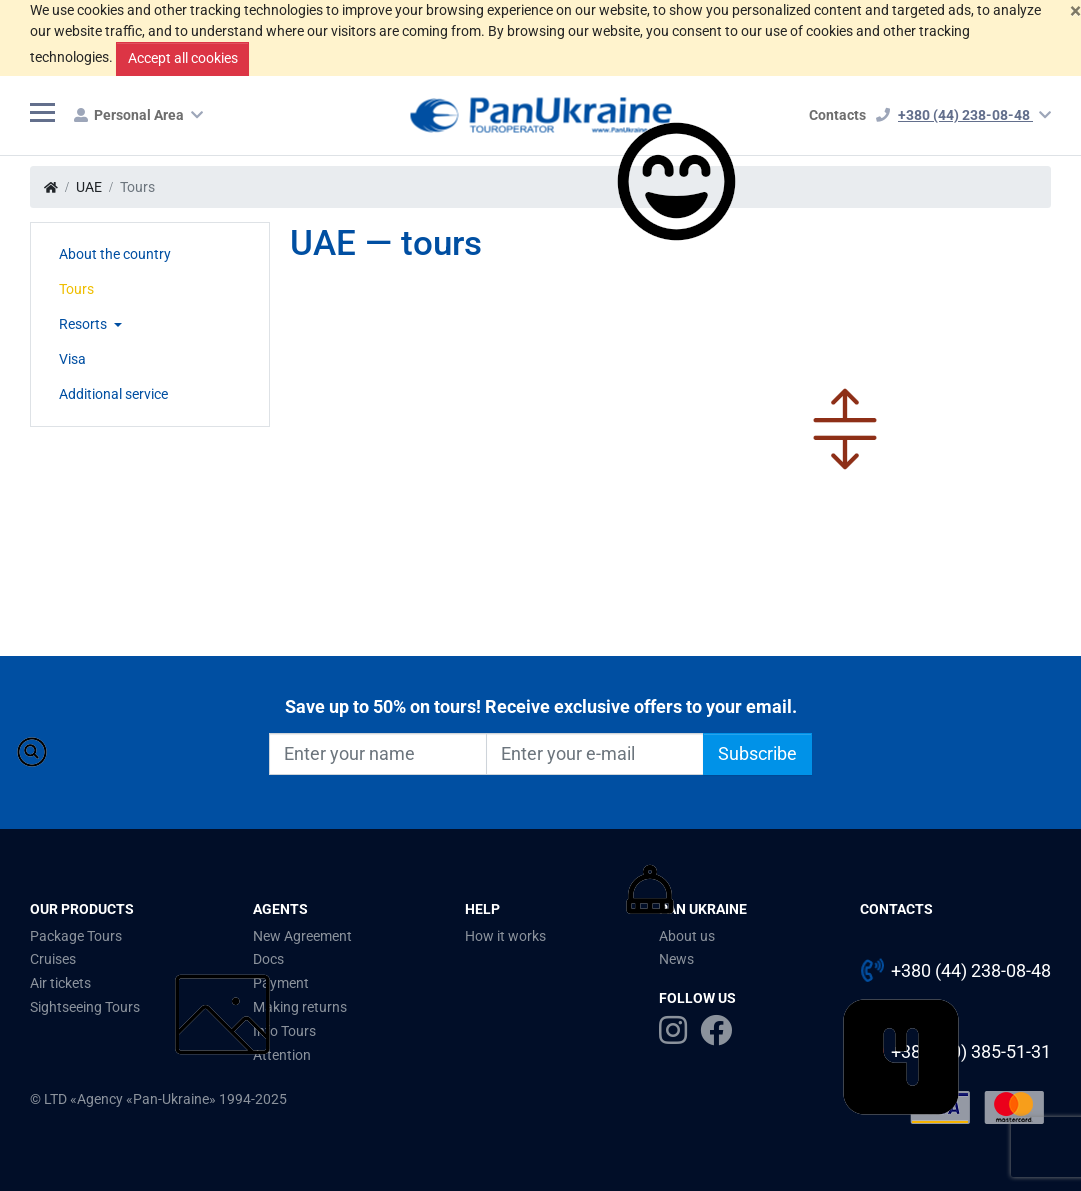 The height and width of the screenshot is (1191, 1081). What do you see at coordinates (676, 181) in the screenshot?
I see `react with a happy emoji` at bounding box center [676, 181].